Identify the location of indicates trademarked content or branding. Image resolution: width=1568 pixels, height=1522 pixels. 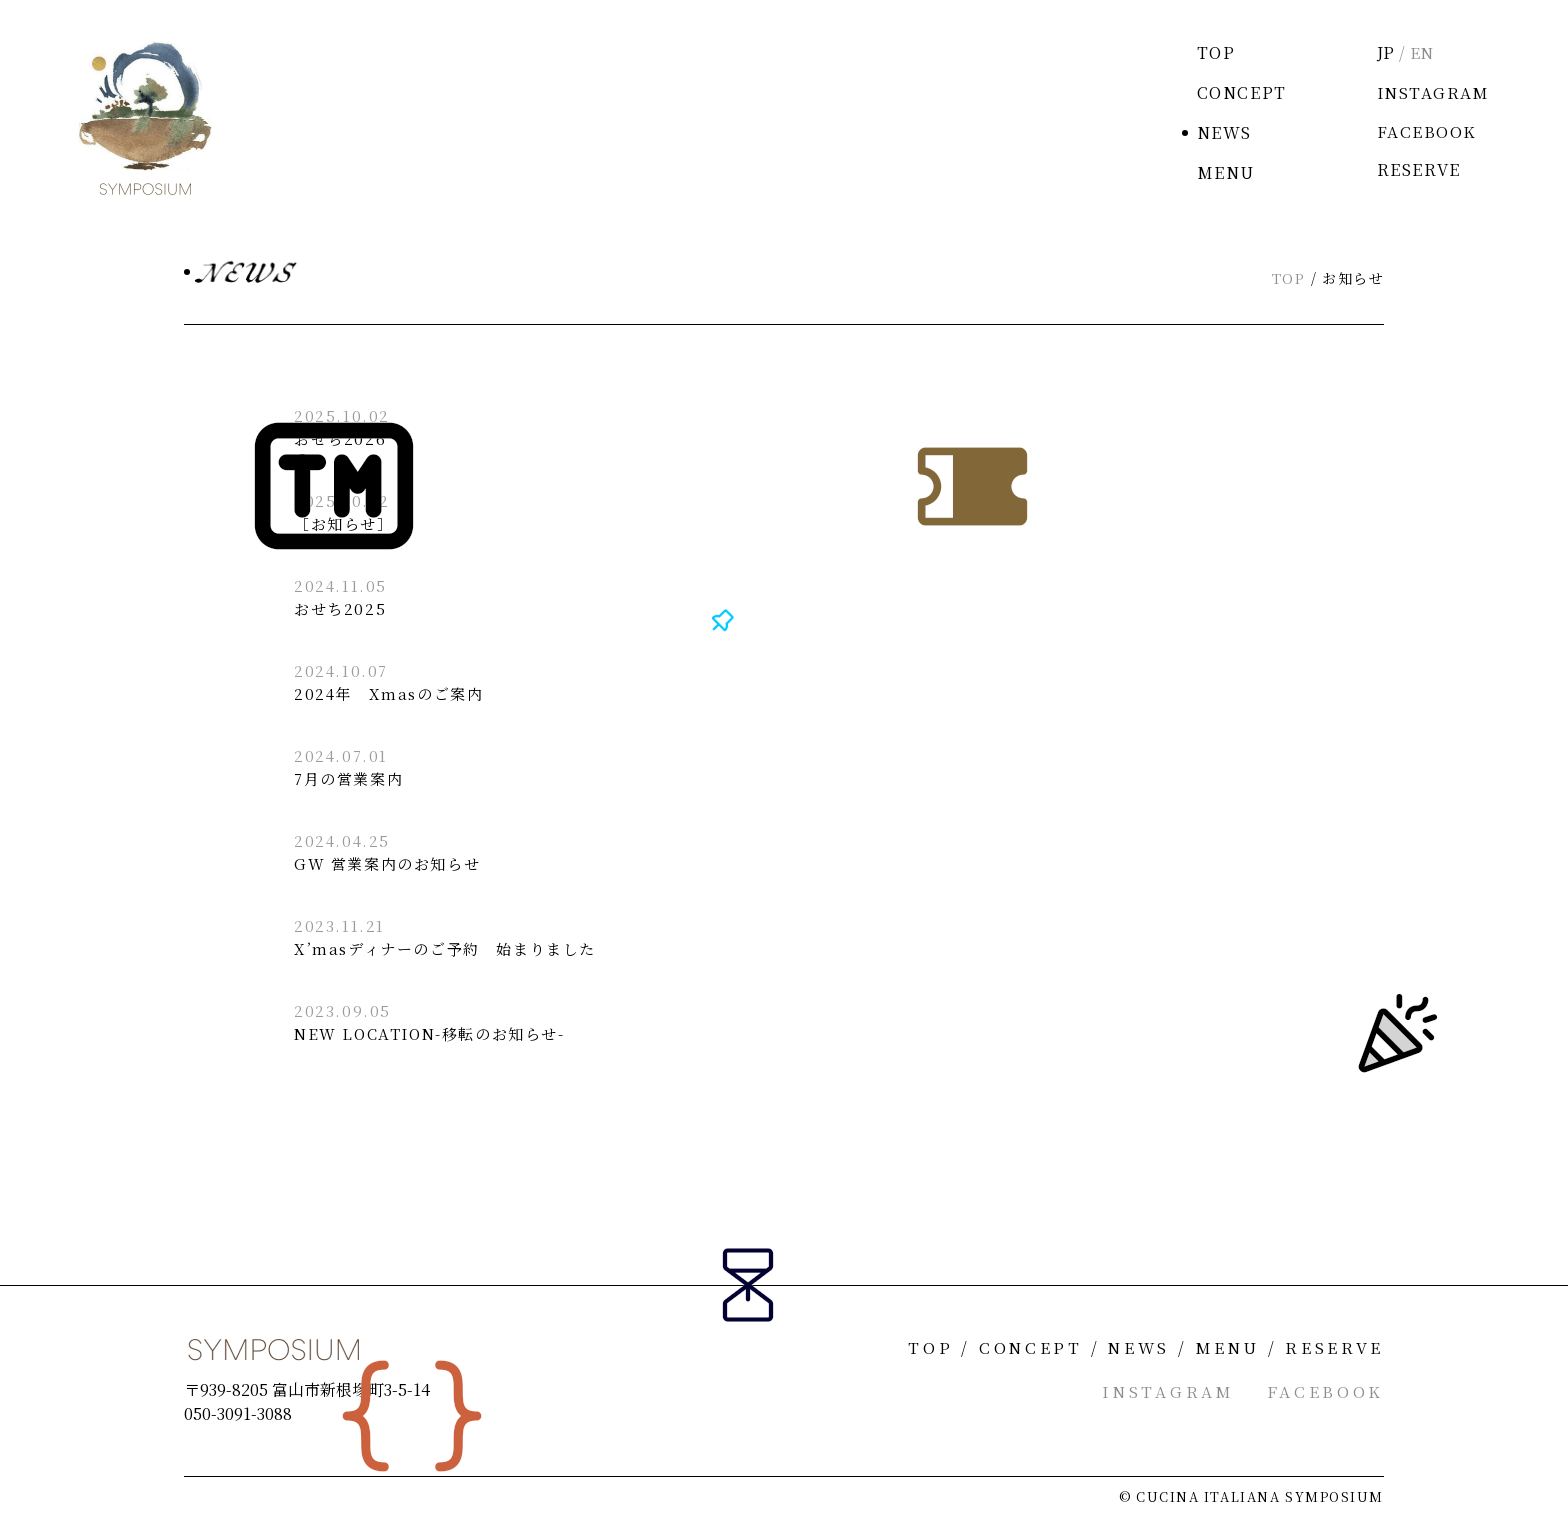
(334, 486).